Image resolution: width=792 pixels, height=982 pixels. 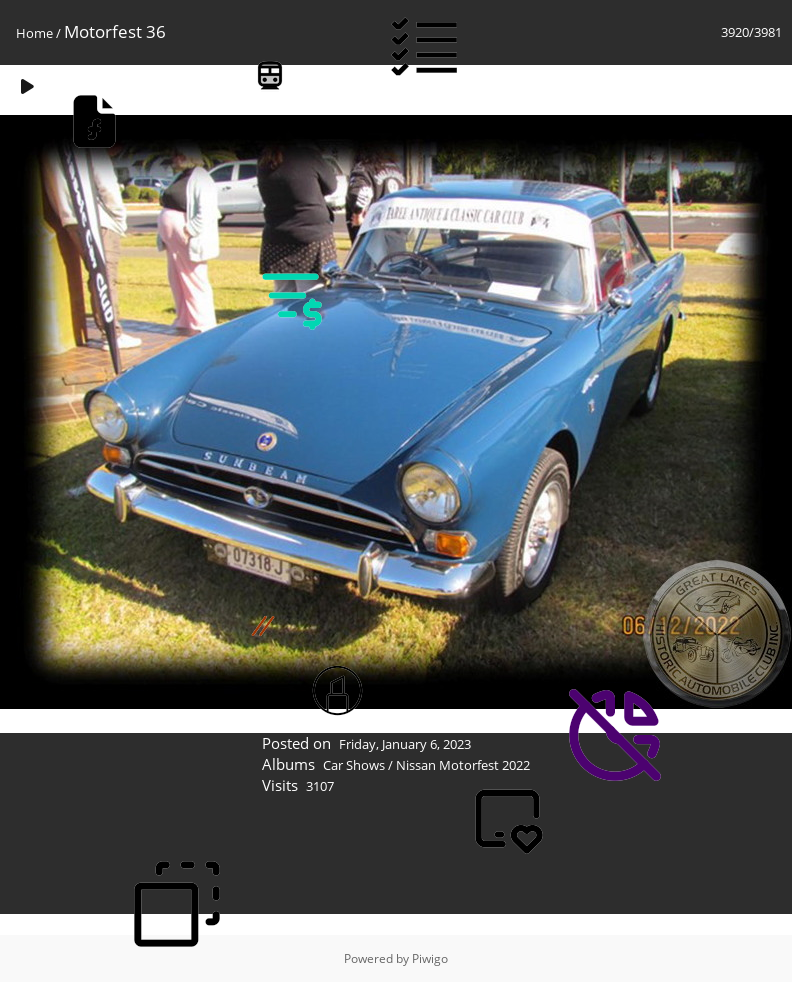 What do you see at coordinates (270, 76) in the screenshot?
I see `get subway or metro directions` at bounding box center [270, 76].